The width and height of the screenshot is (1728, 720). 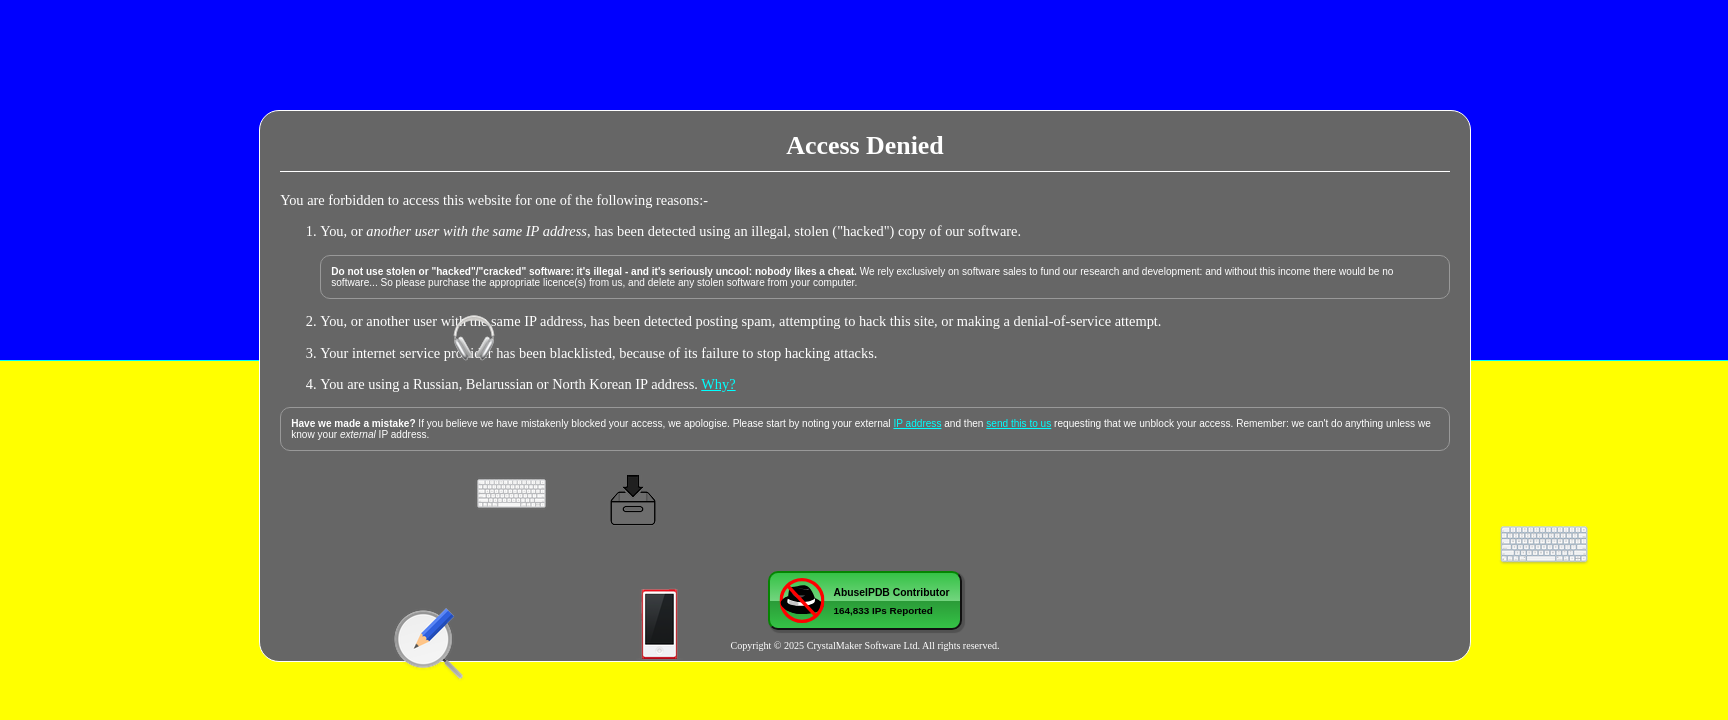 I want to click on open find and replace tool, so click(x=428, y=644).